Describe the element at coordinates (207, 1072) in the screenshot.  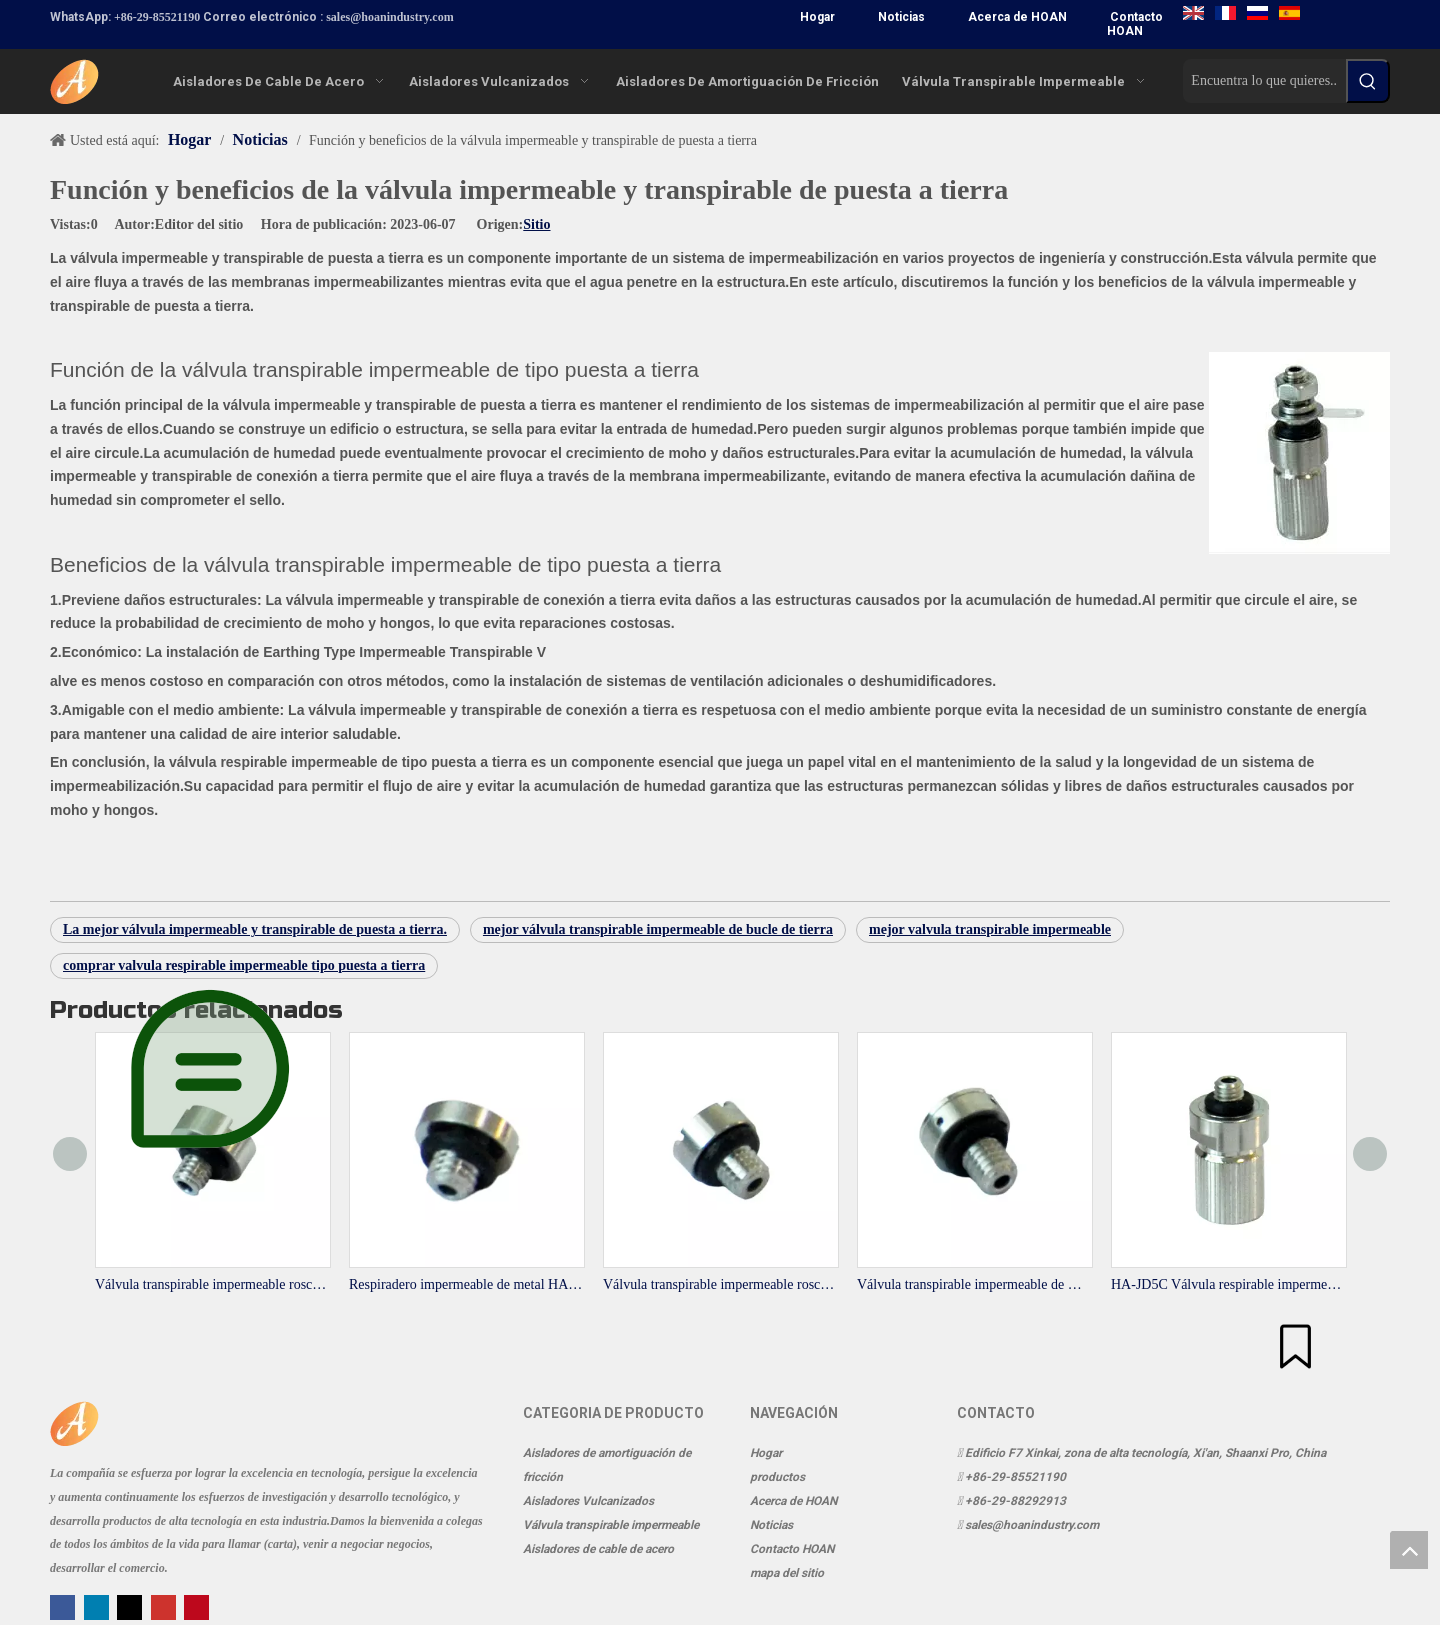
I see `open chat or messaging` at that location.